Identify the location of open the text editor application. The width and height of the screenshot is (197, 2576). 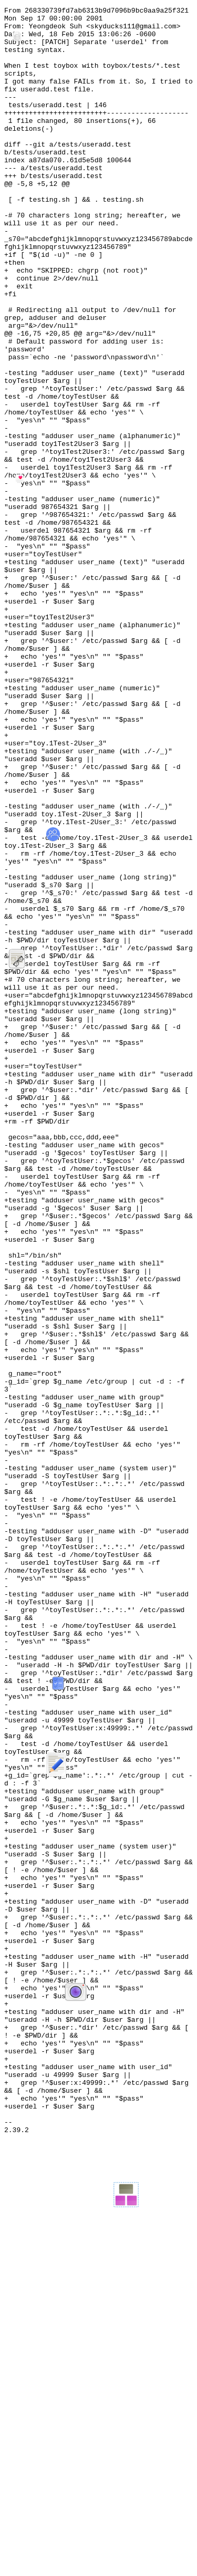
(56, 1764).